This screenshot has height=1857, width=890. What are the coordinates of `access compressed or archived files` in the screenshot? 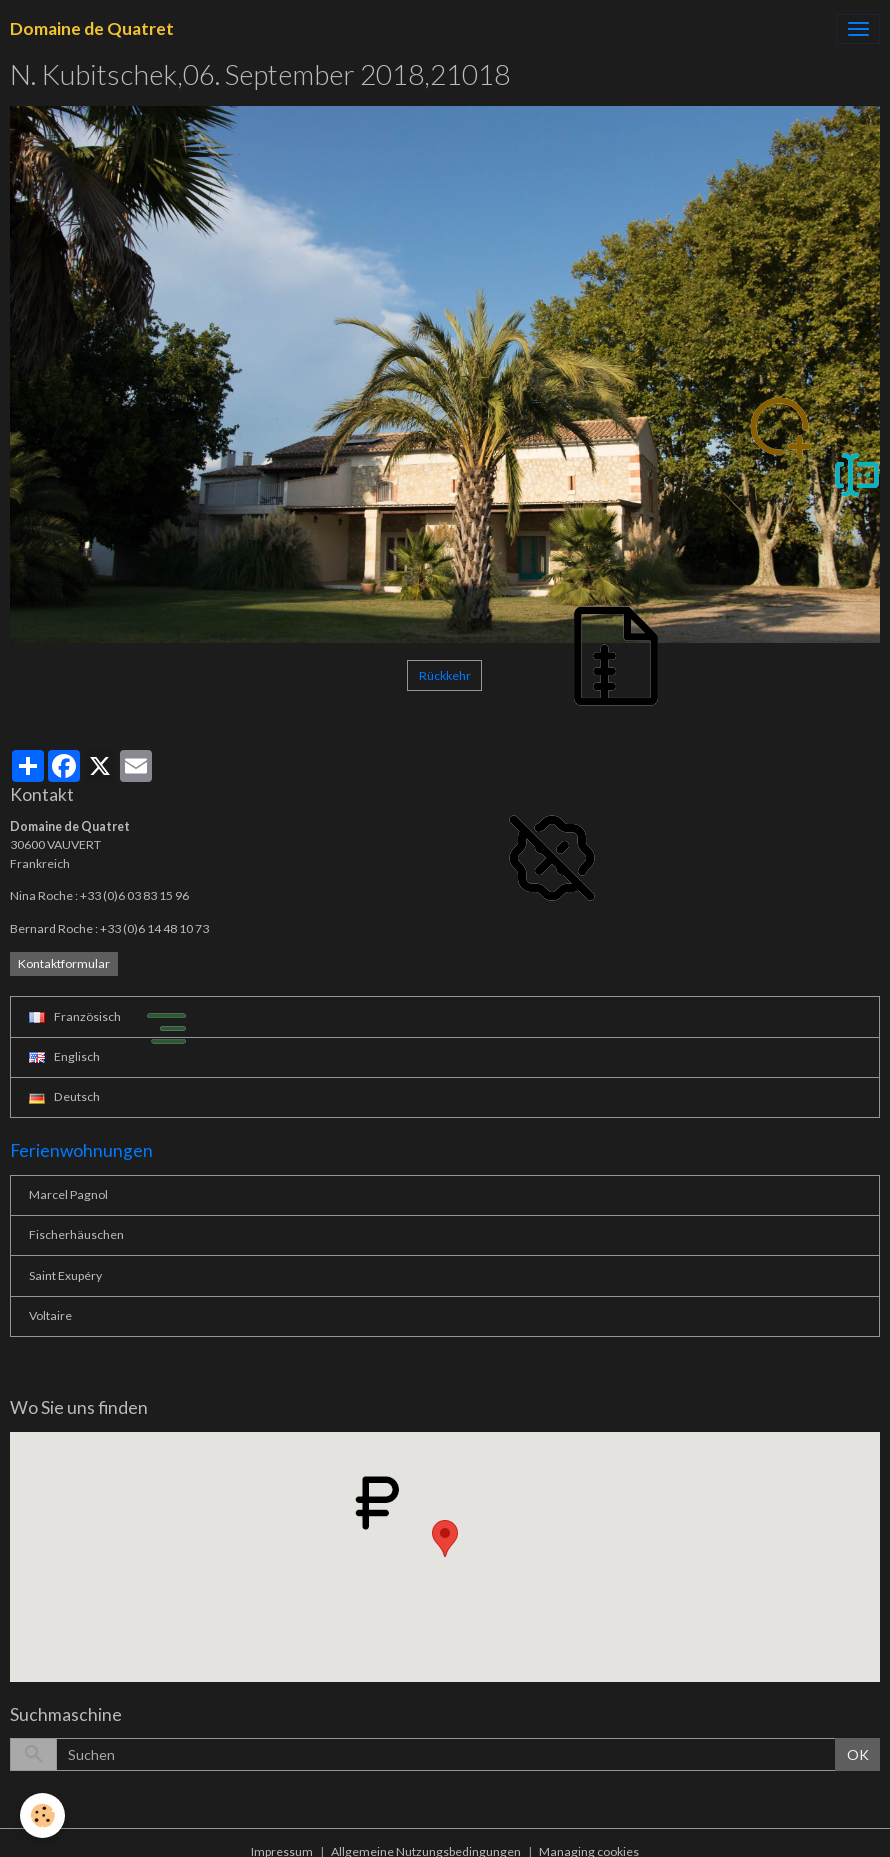 It's located at (616, 656).